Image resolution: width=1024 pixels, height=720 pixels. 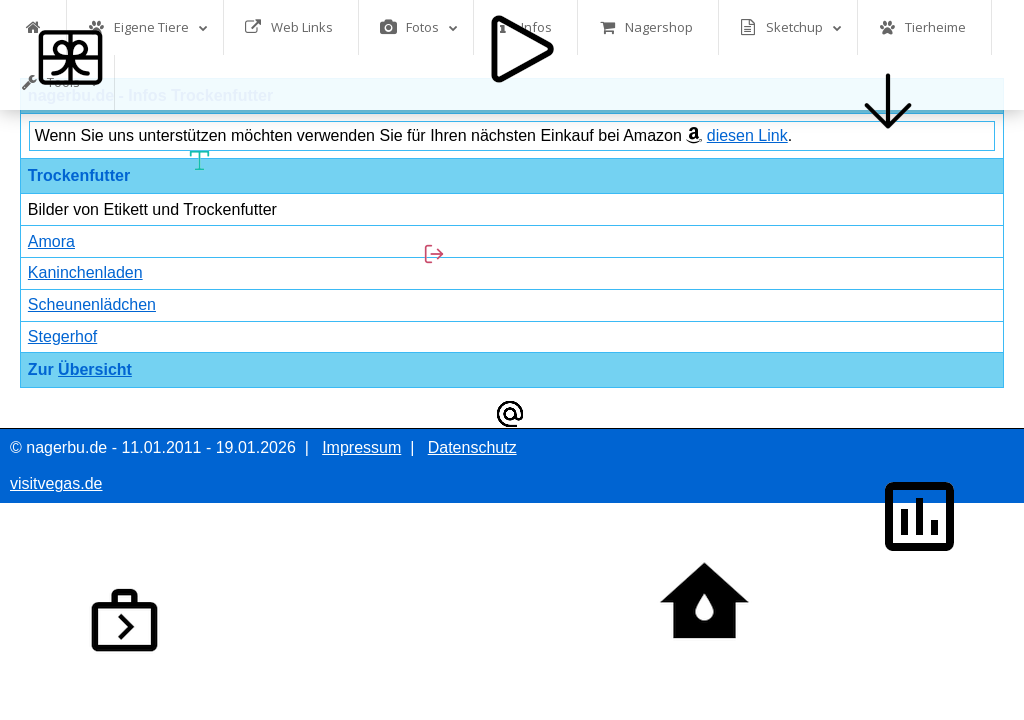 What do you see at coordinates (510, 414) in the screenshot?
I see `enter or view email address` at bounding box center [510, 414].